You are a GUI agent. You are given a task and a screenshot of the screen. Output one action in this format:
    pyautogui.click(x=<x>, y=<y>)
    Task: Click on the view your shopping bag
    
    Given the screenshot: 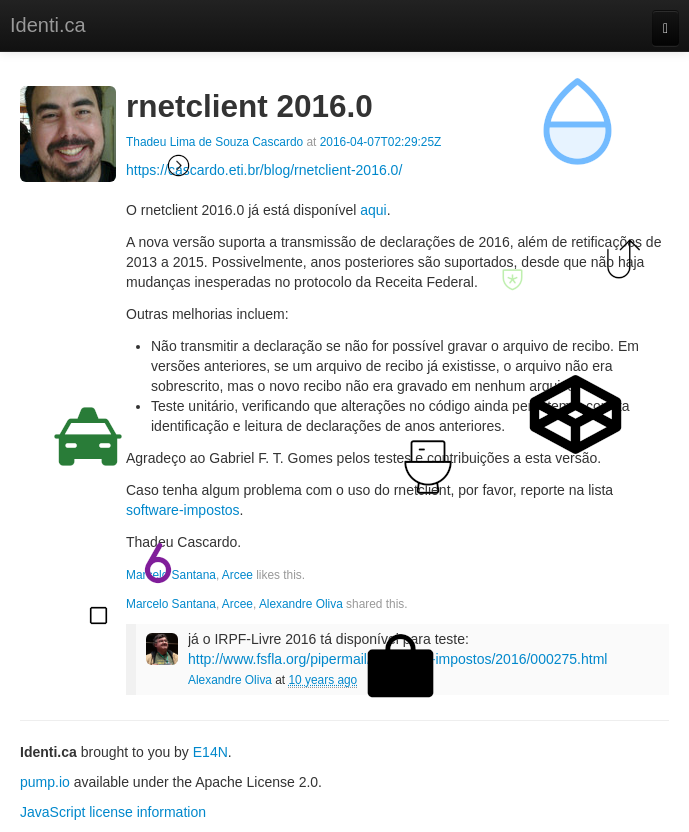 What is the action you would take?
    pyautogui.click(x=400, y=669)
    